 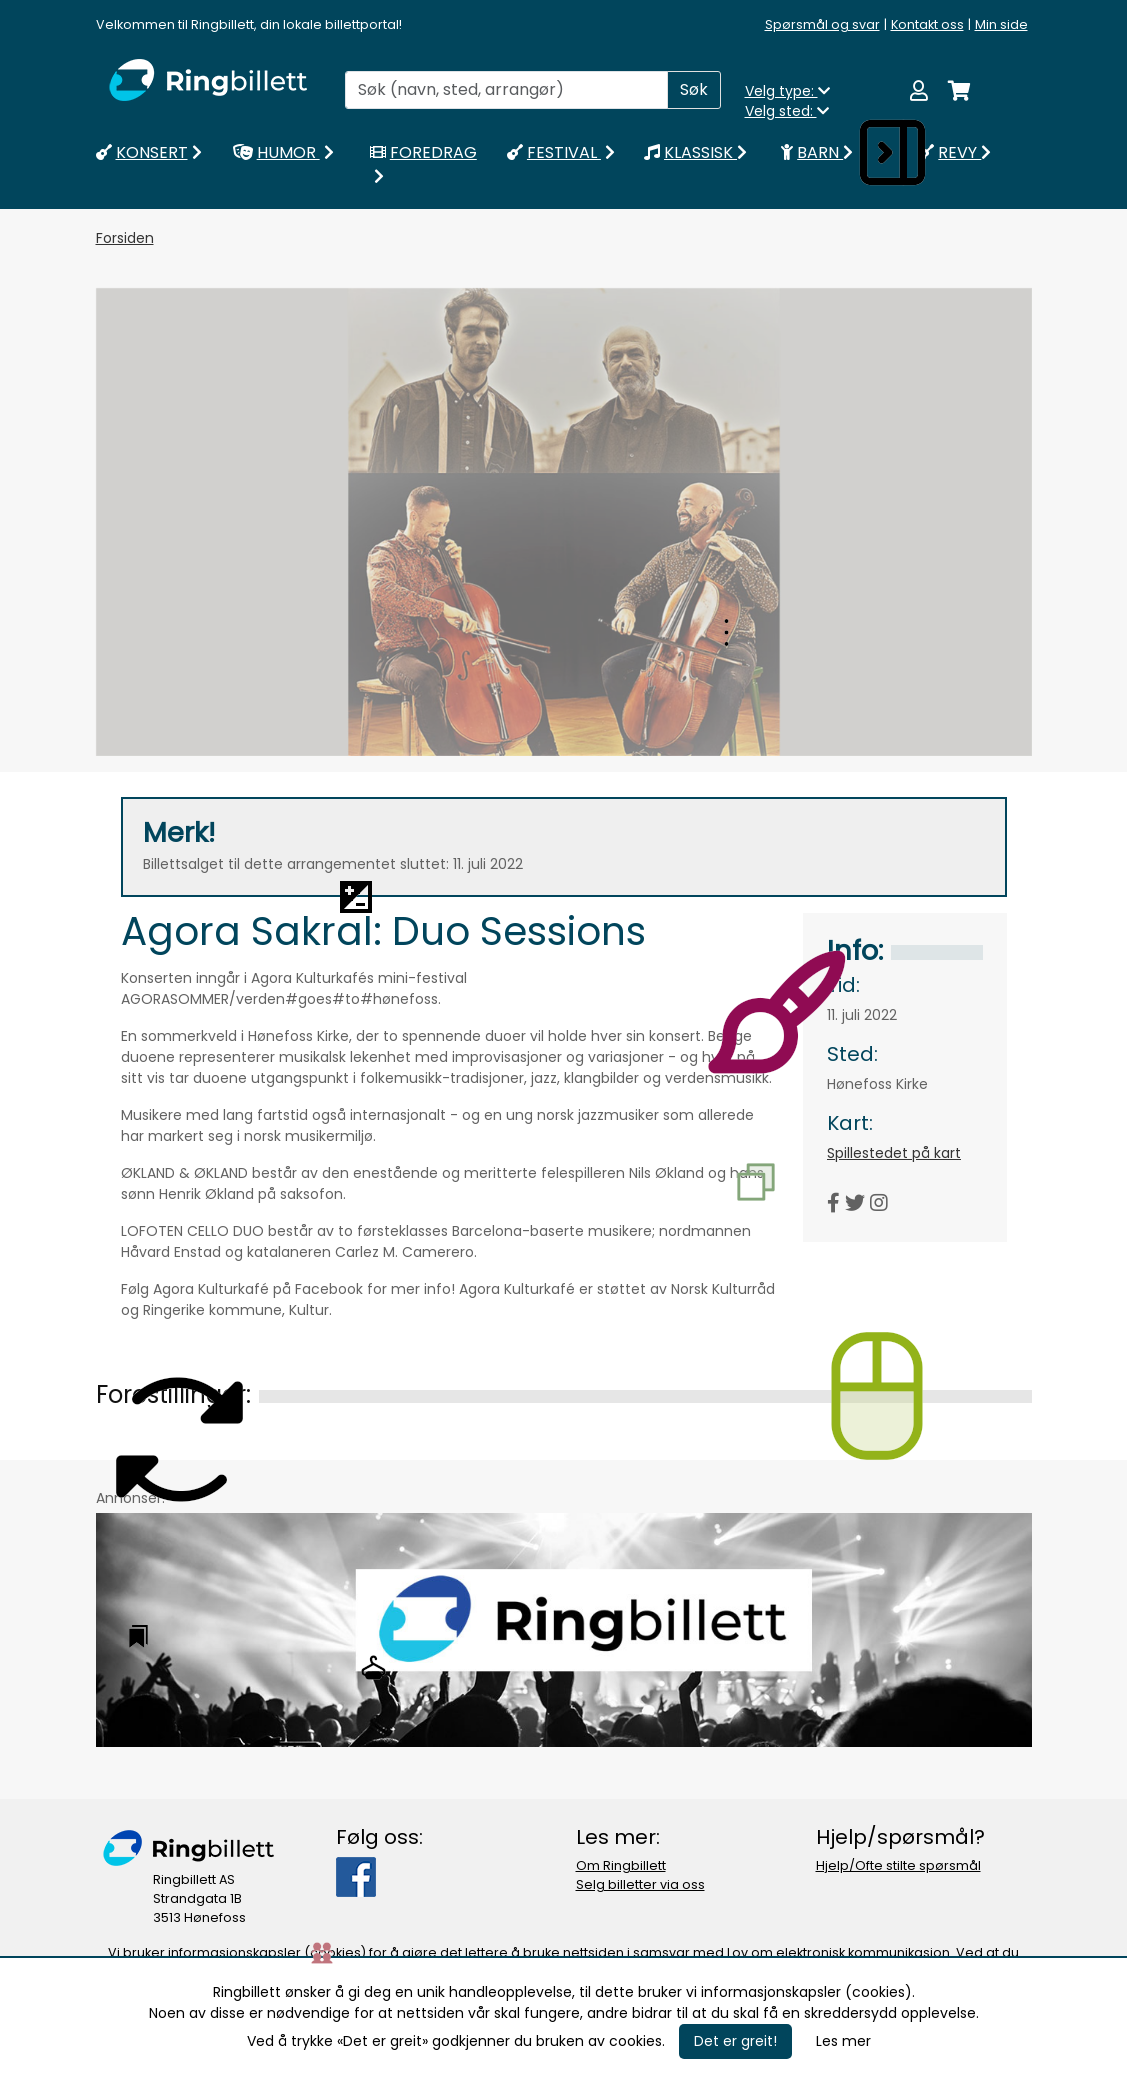 What do you see at coordinates (138, 1636) in the screenshot?
I see `view your saved bookmarks` at bounding box center [138, 1636].